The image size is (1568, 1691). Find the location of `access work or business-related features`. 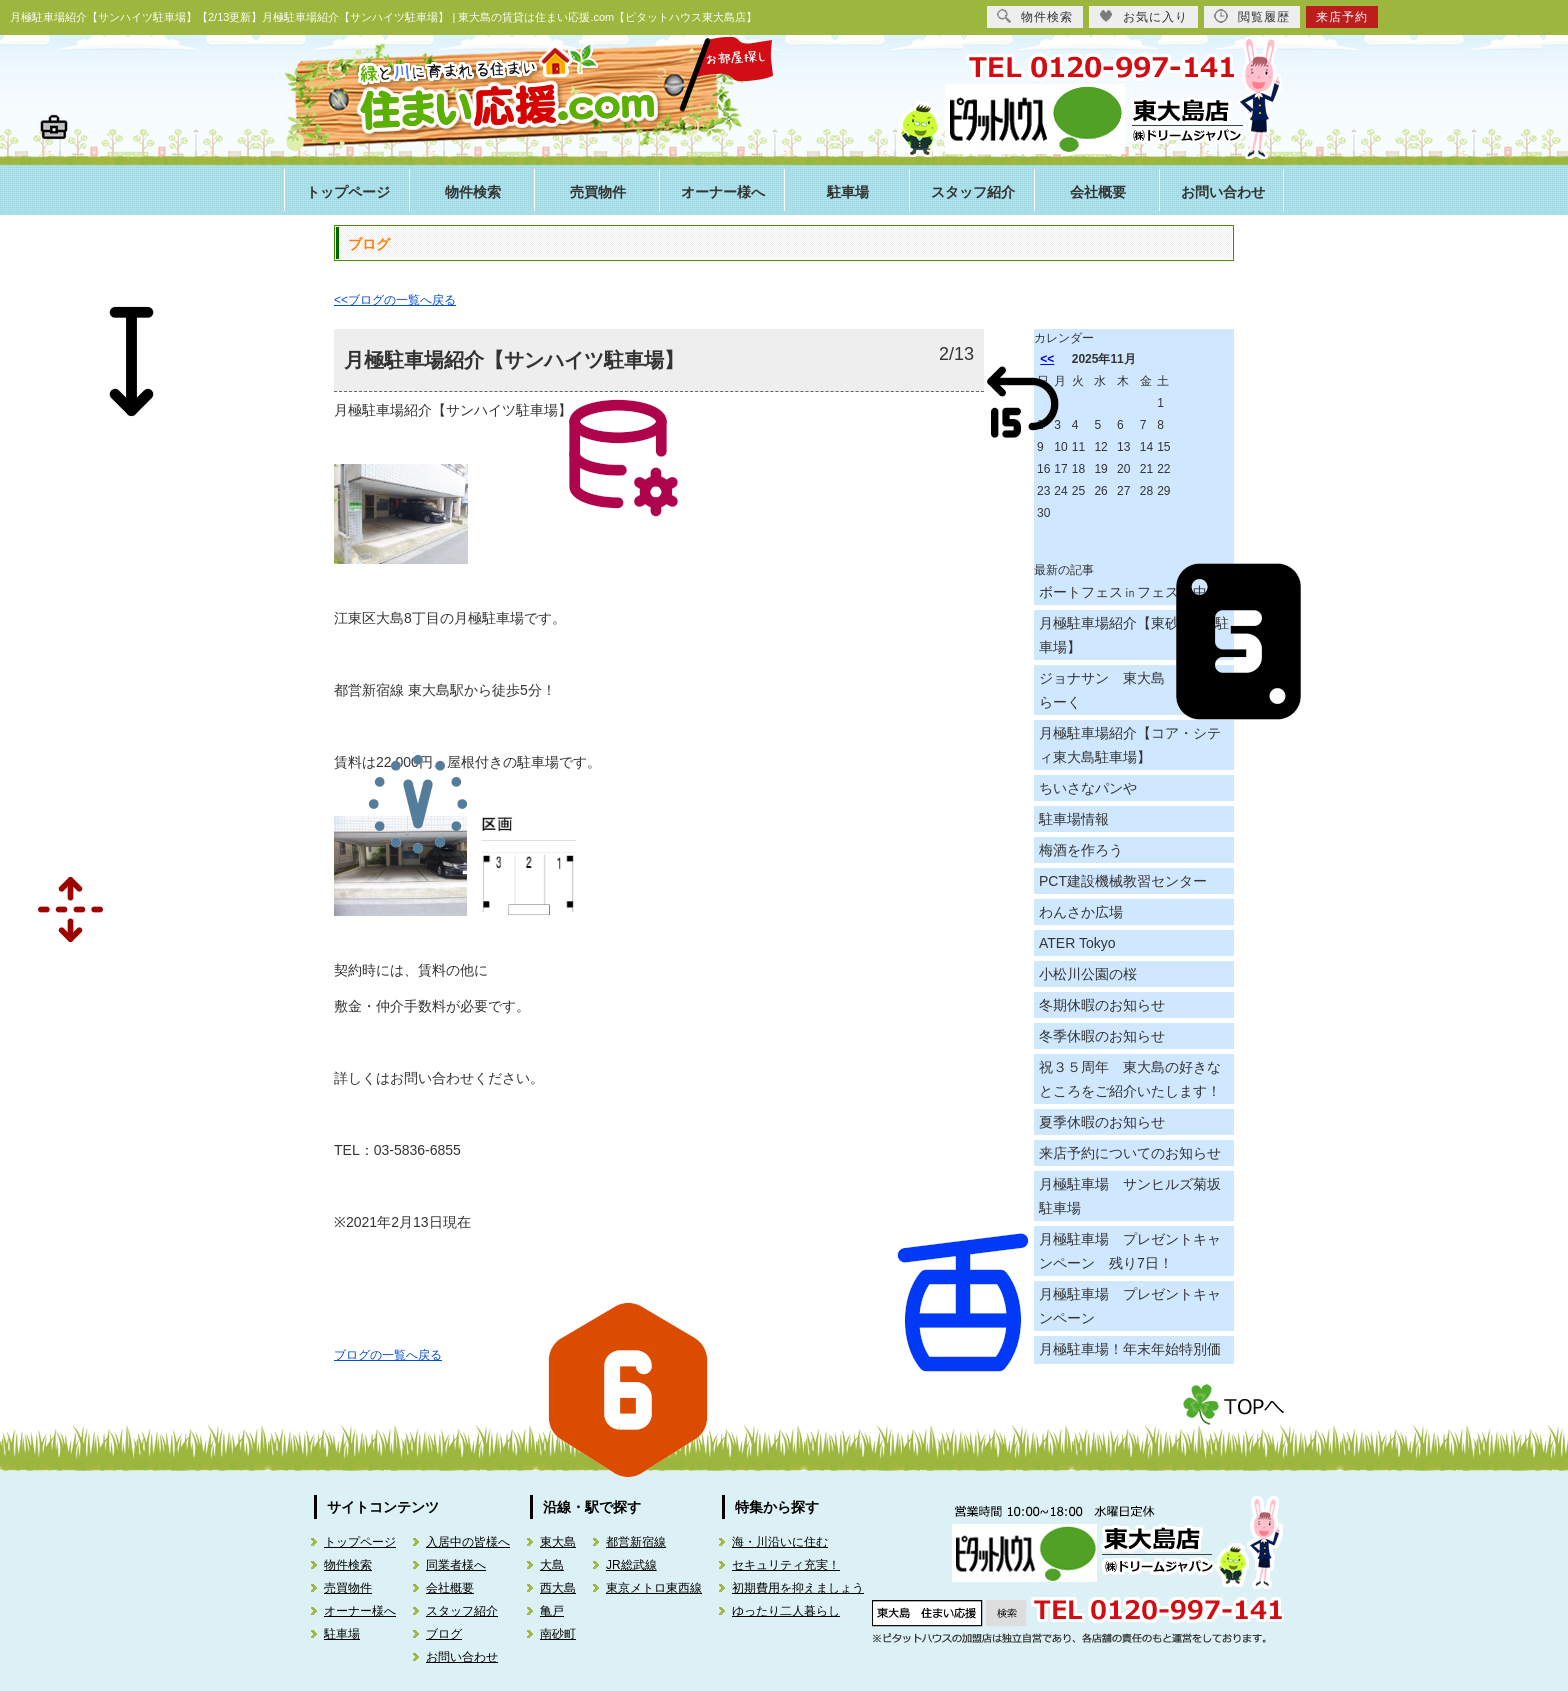

access work or business-related features is located at coordinates (54, 127).